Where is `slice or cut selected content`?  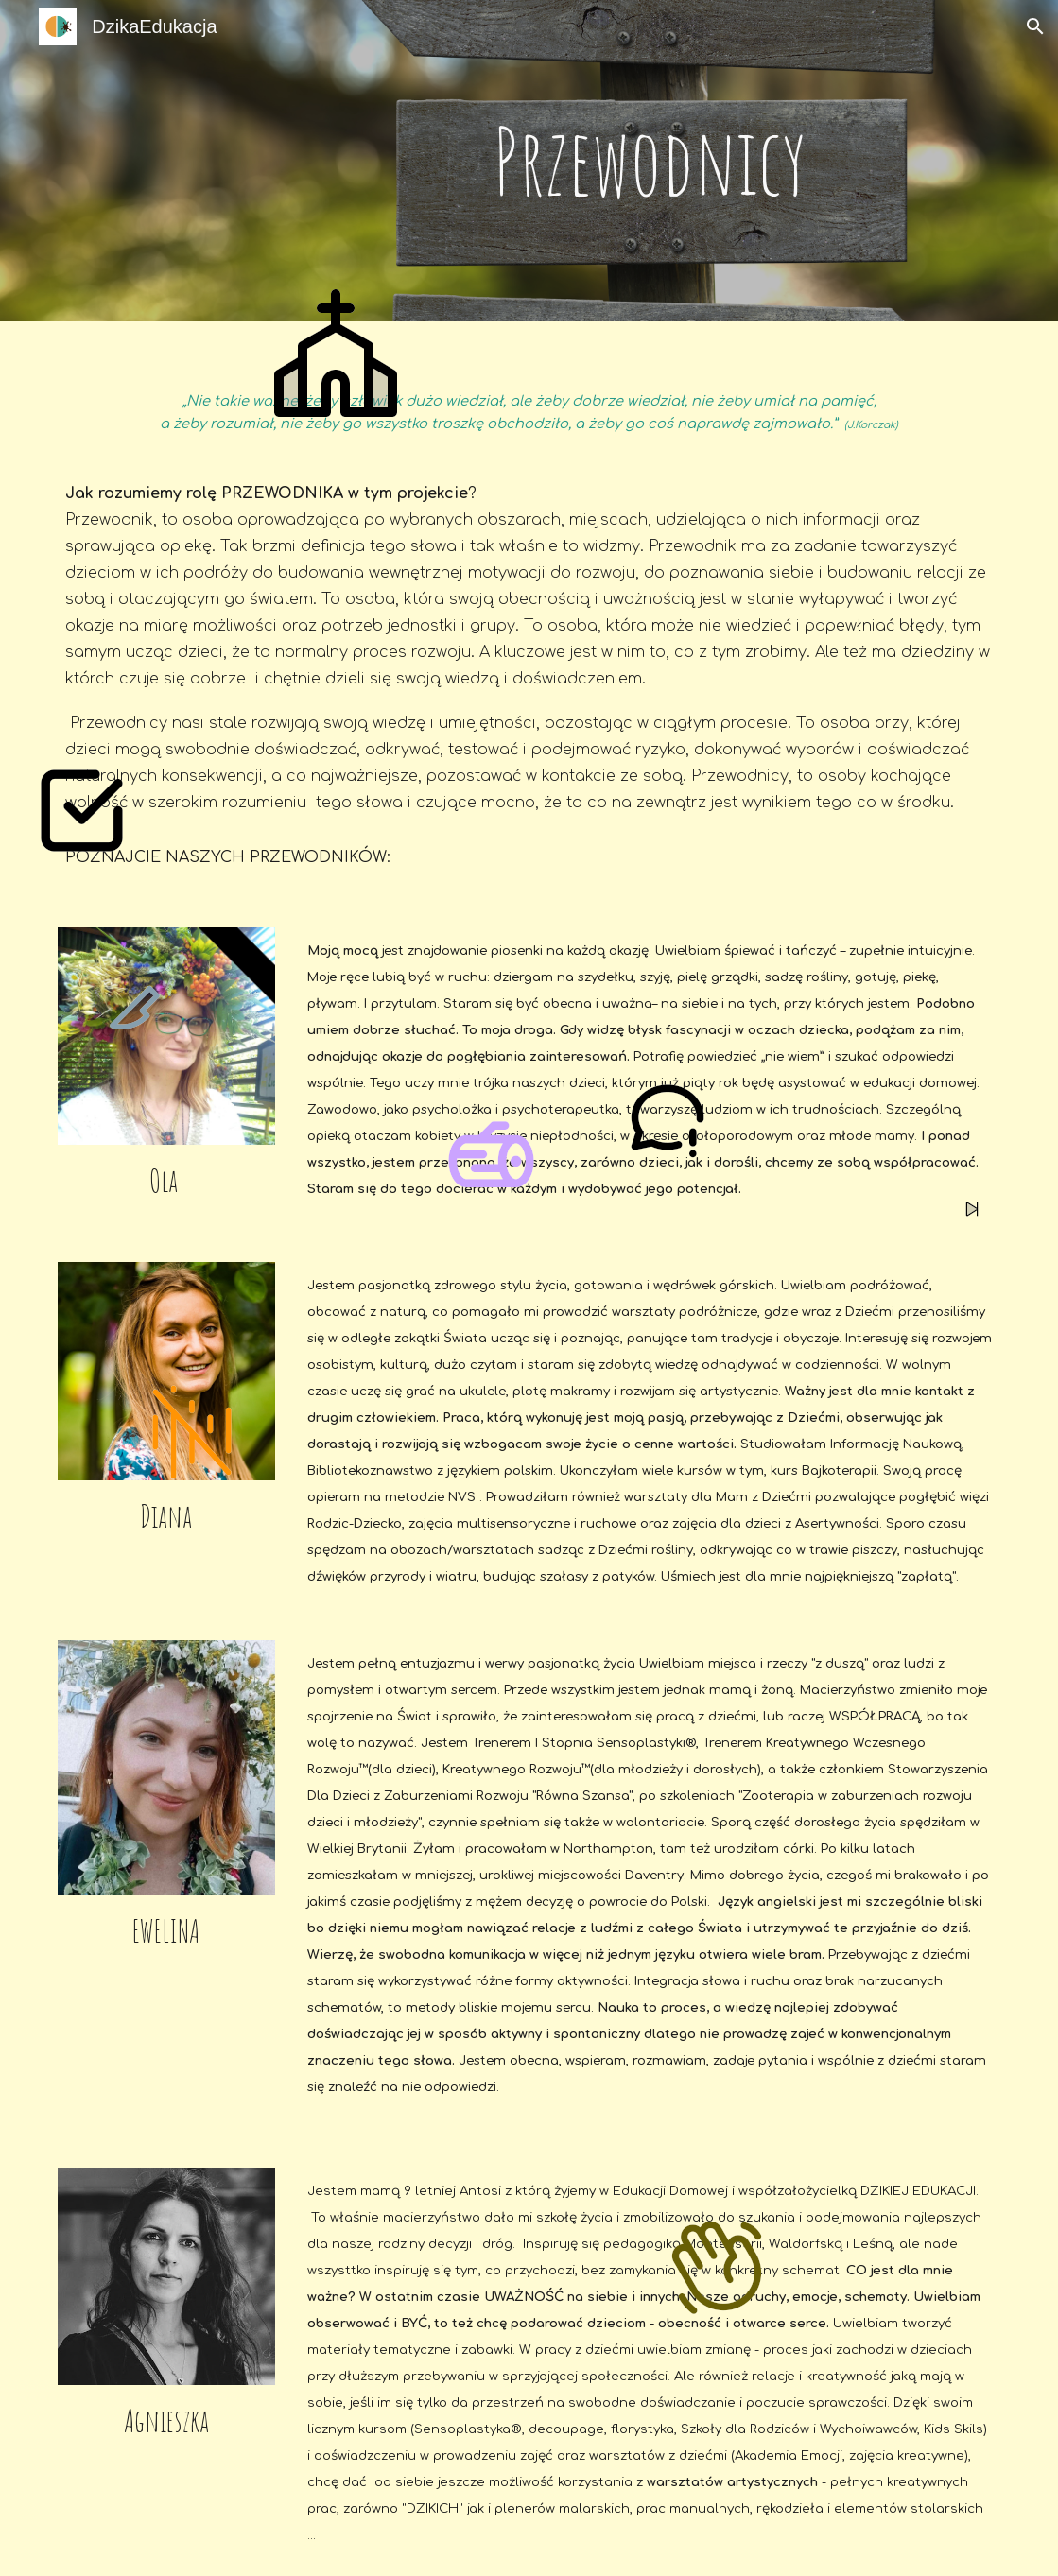
slice or cut selected content is located at coordinates (134, 1008).